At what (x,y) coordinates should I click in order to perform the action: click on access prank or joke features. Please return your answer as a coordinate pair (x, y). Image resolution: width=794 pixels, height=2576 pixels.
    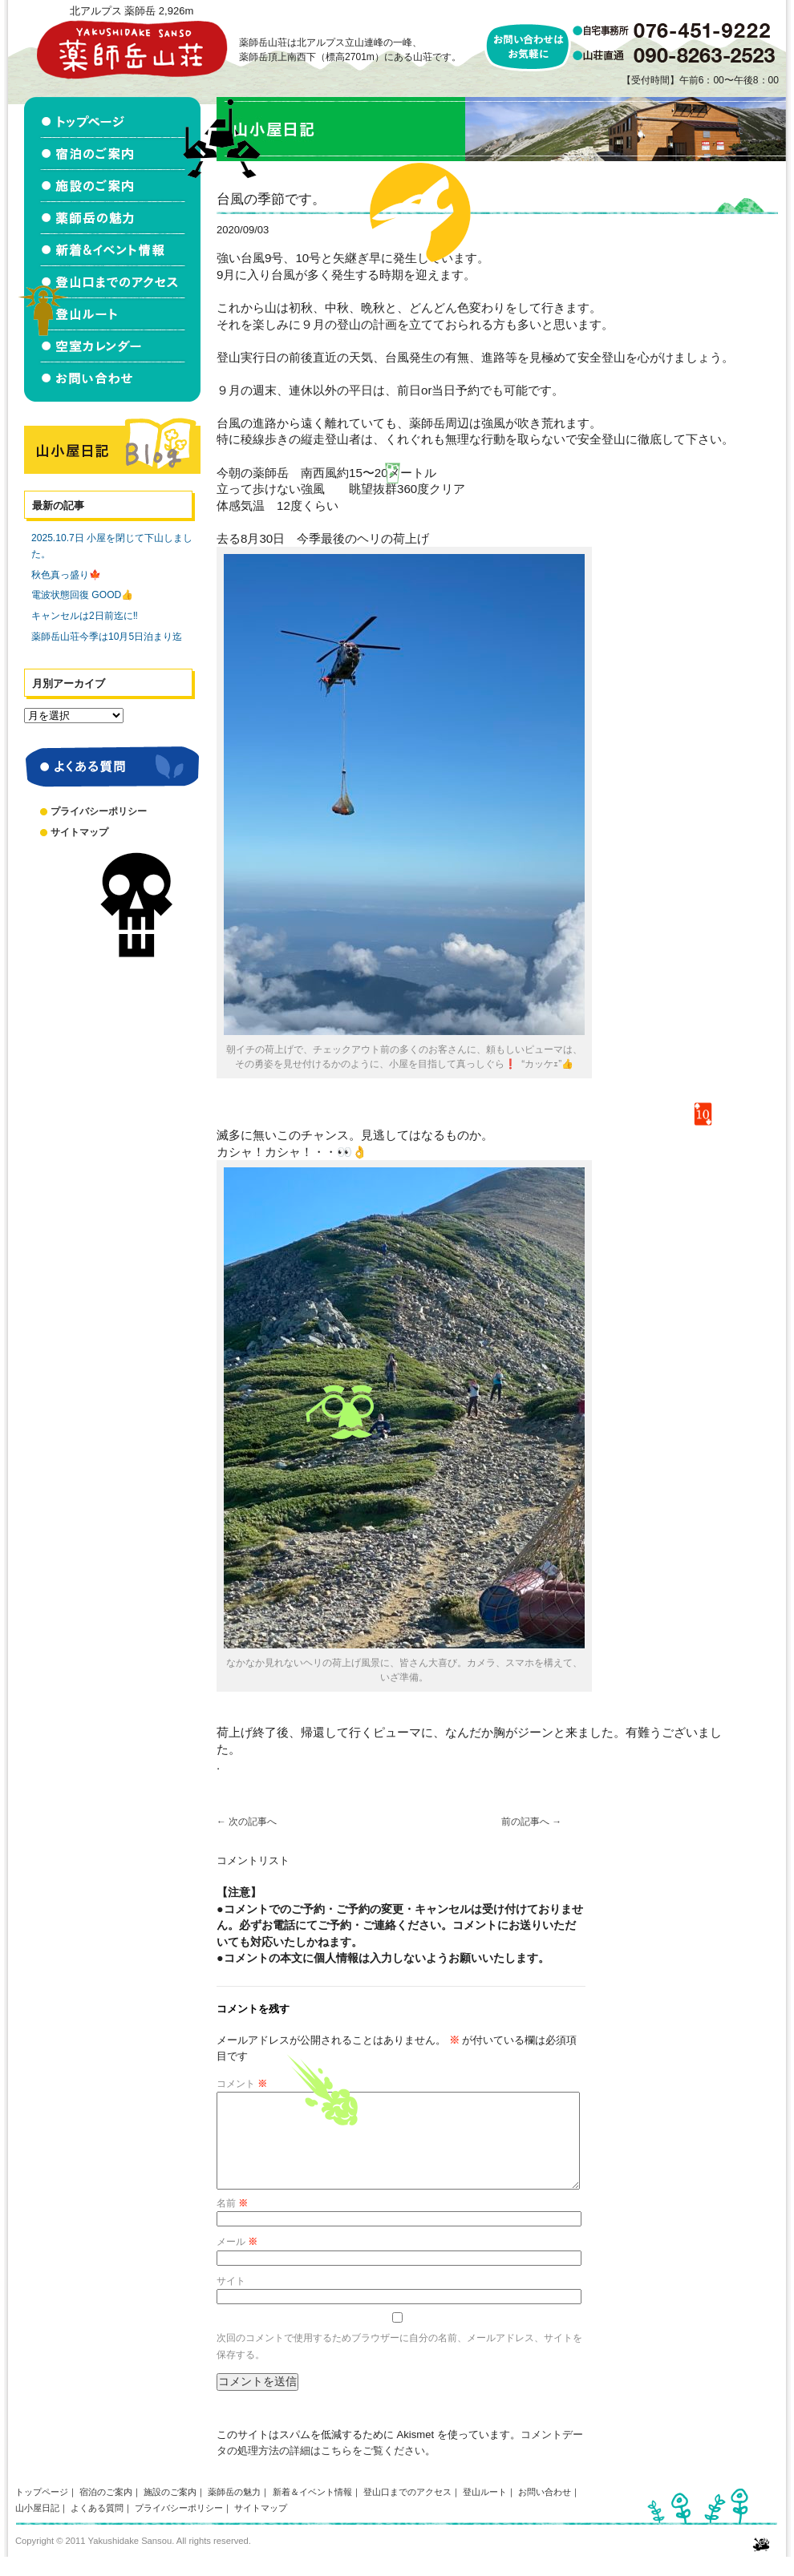
    Looking at the image, I should click on (339, 1410).